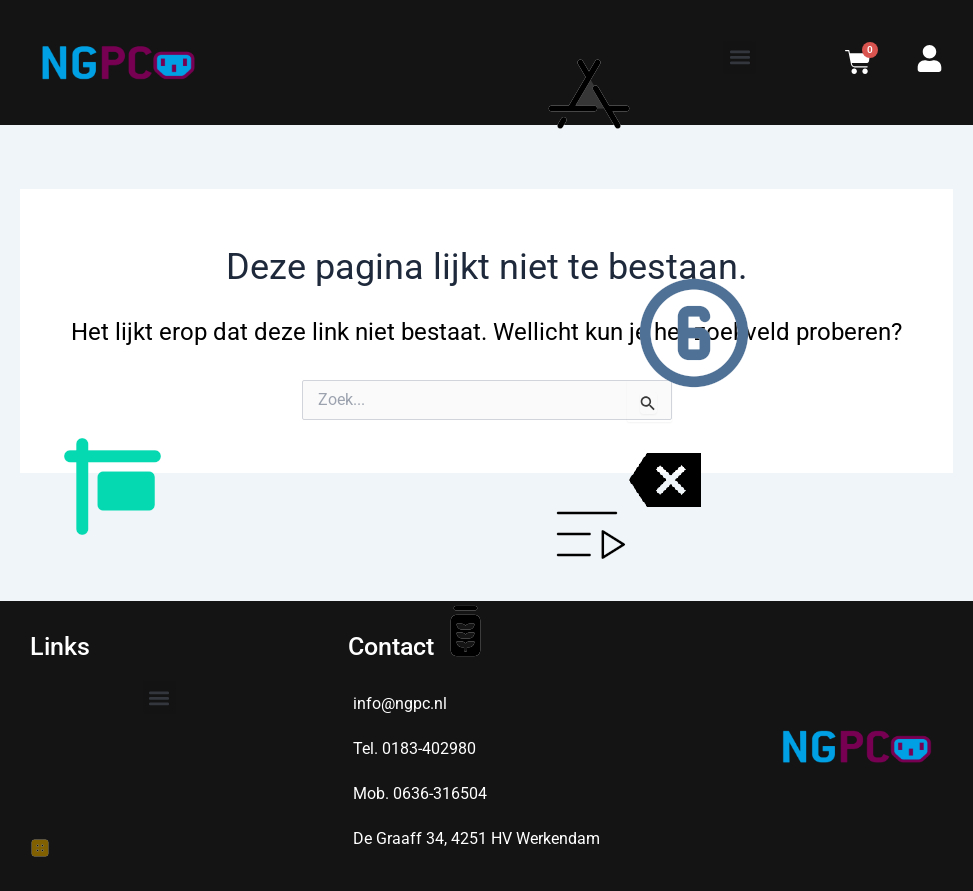 The image size is (973, 891). Describe the element at coordinates (665, 480) in the screenshot. I see `delete the last character entered` at that location.